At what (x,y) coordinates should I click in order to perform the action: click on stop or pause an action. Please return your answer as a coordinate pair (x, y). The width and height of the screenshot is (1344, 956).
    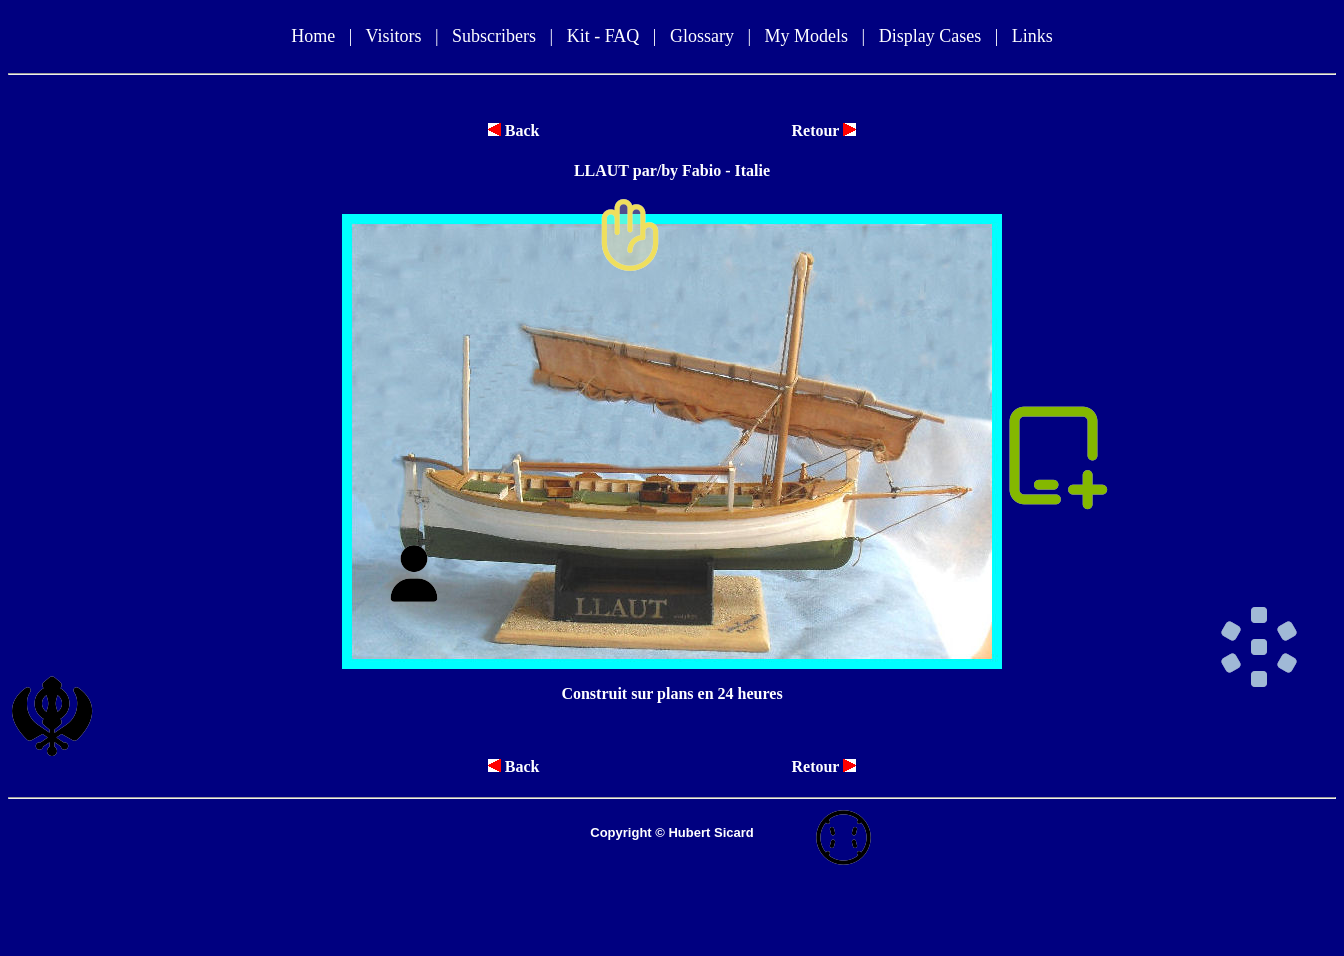
    Looking at the image, I should click on (630, 235).